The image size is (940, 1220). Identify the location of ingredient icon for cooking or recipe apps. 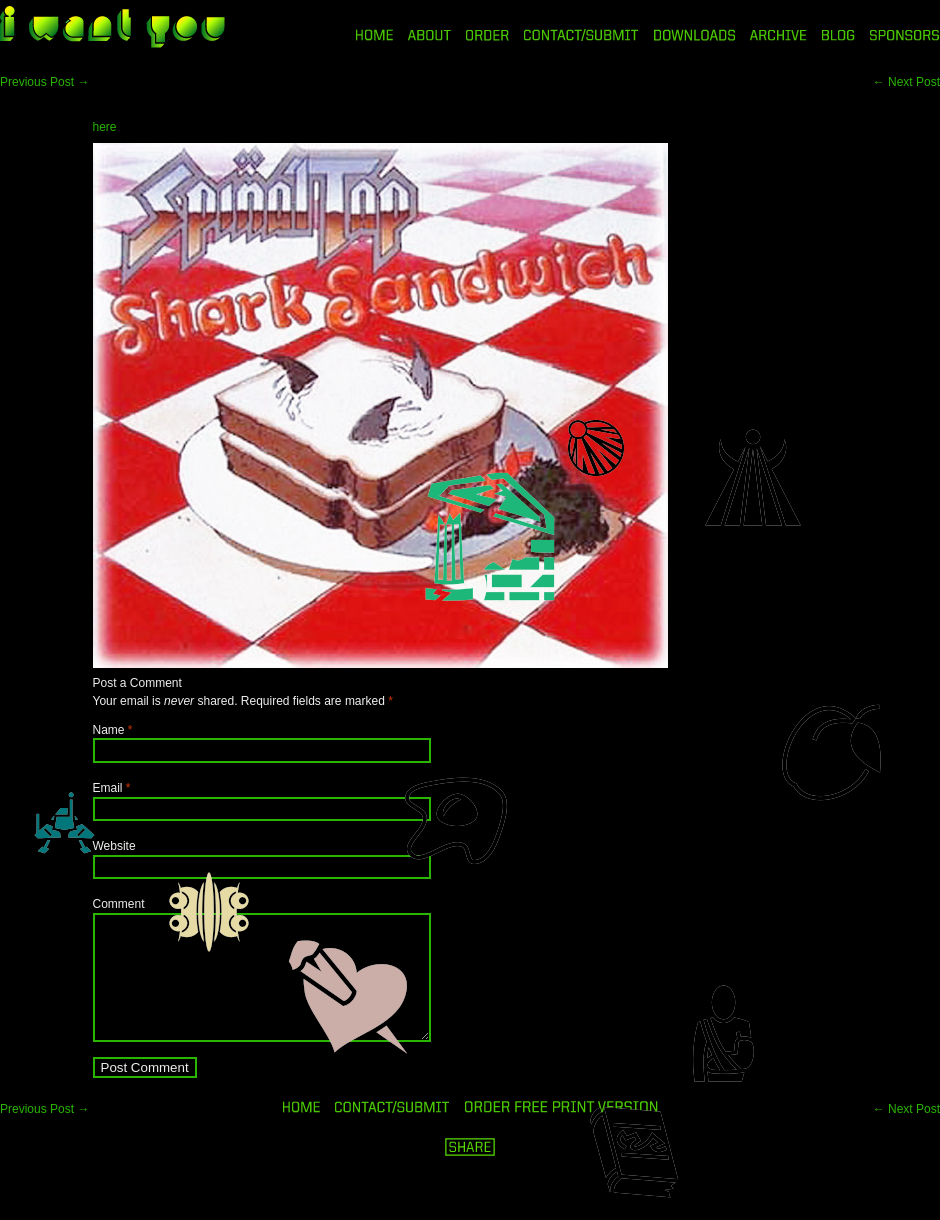
(456, 816).